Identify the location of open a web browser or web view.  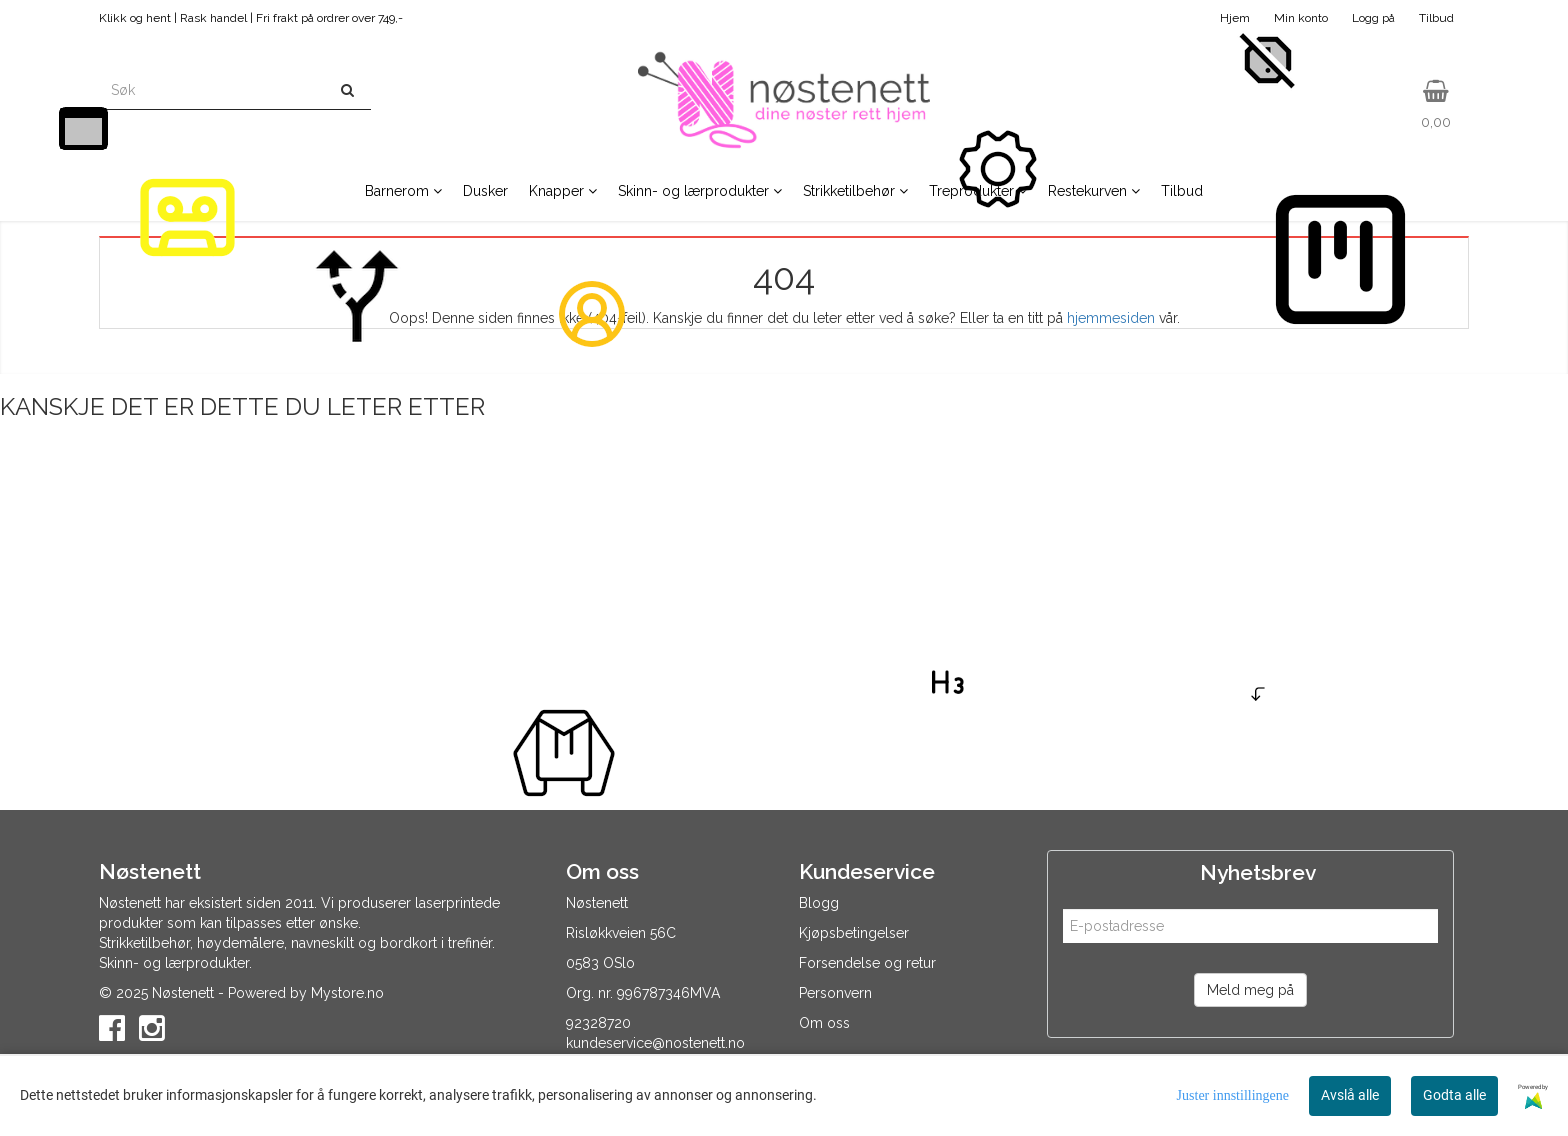
(83, 128).